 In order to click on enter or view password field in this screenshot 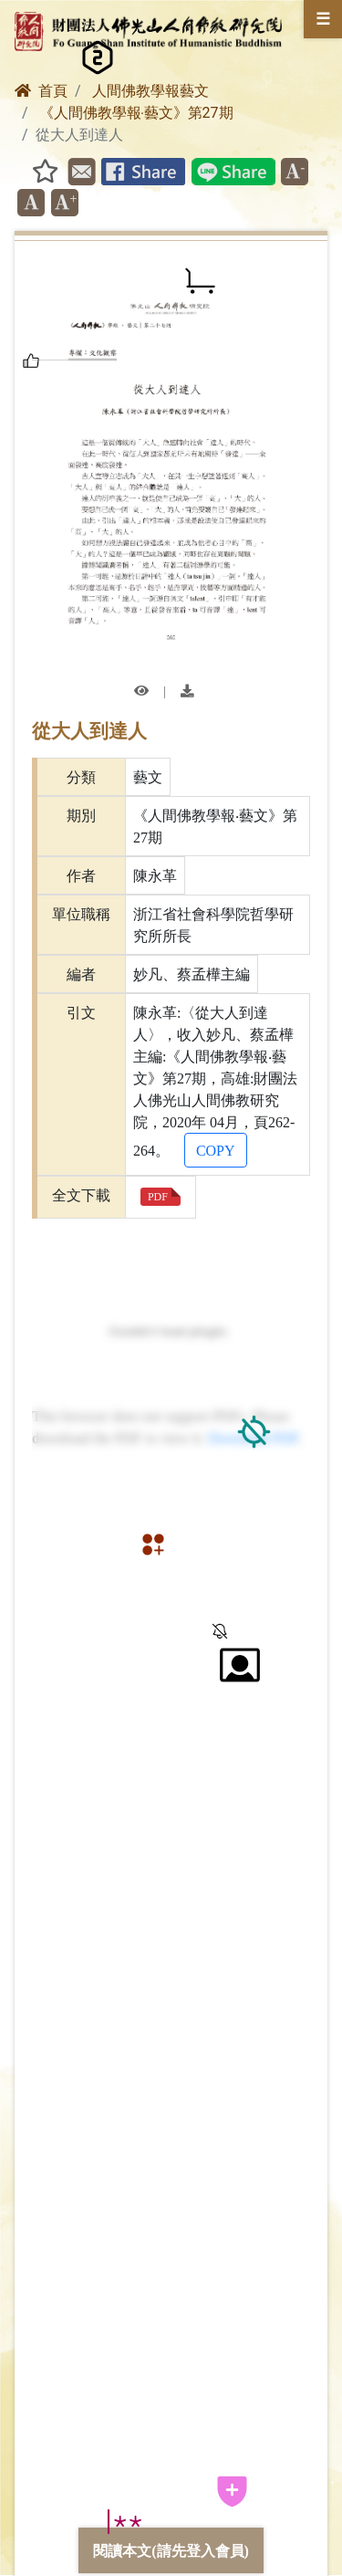, I will do `click(122, 2521)`.